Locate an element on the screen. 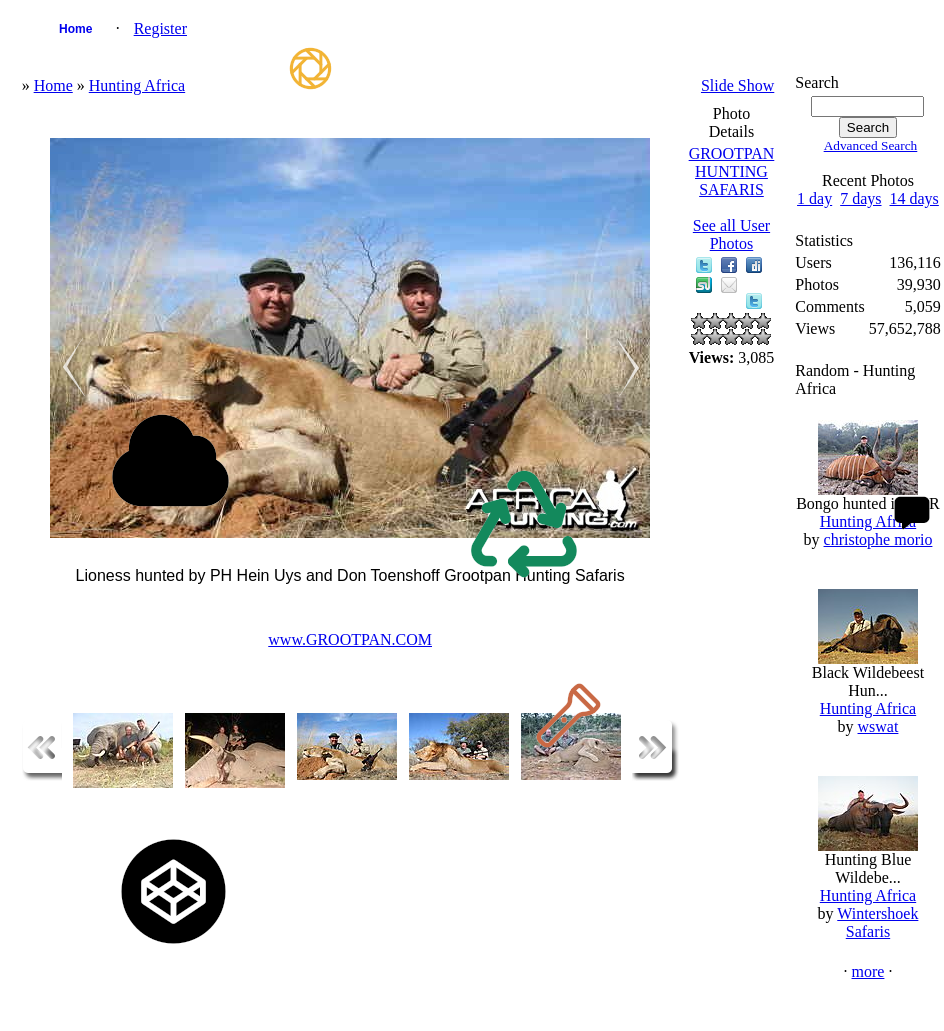 The height and width of the screenshot is (1031, 944). toggle flashlight on/off is located at coordinates (568, 715).